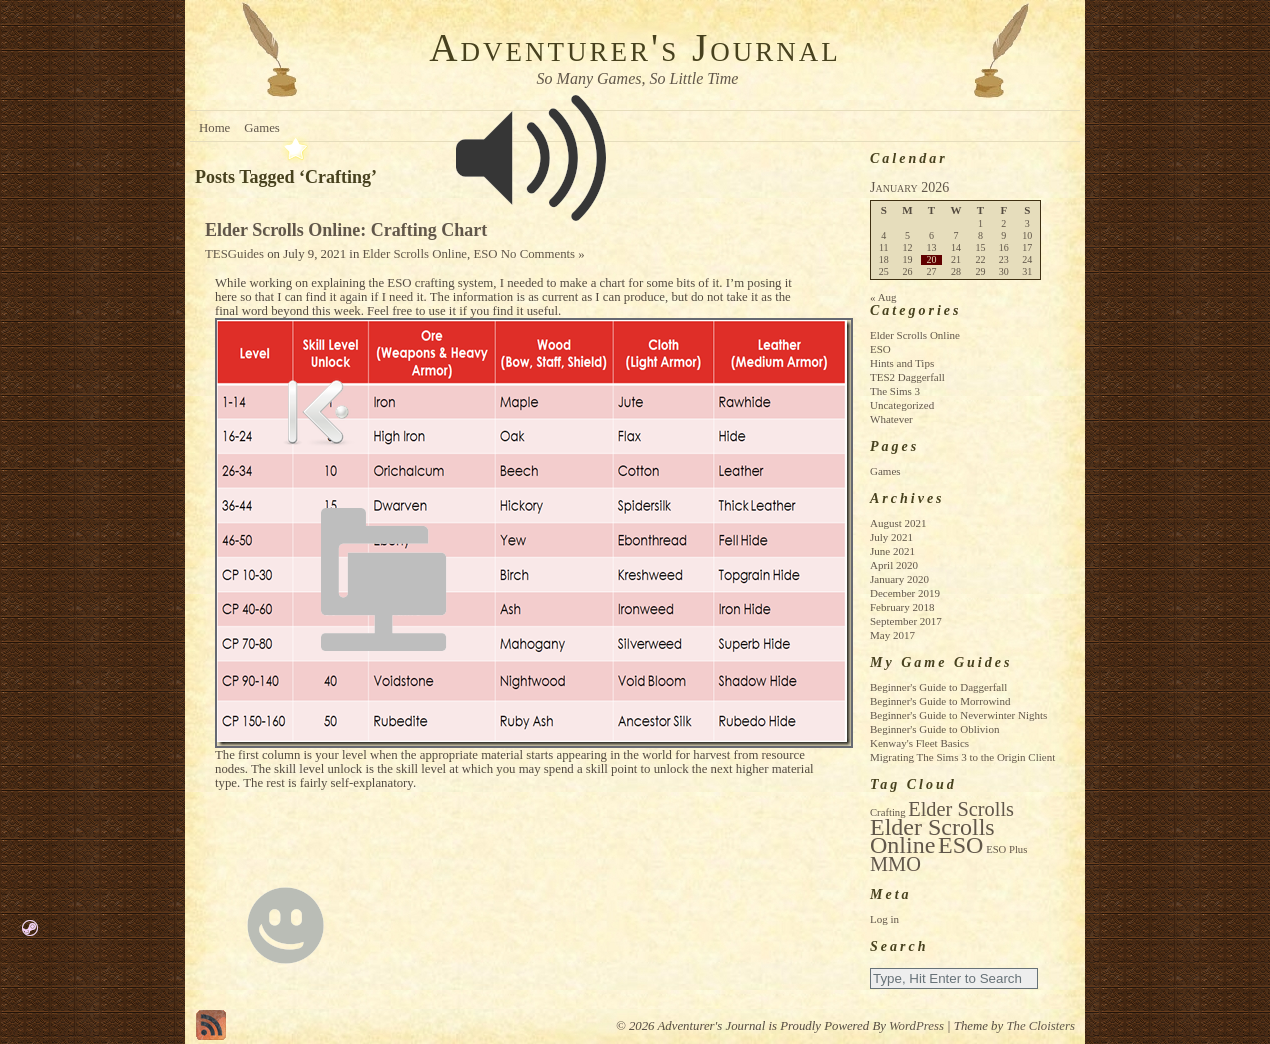 This screenshot has width=1270, height=1044. What do you see at coordinates (295, 150) in the screenshot?
I see `indicates a new or recently added item` at bounding box center [295, 150].